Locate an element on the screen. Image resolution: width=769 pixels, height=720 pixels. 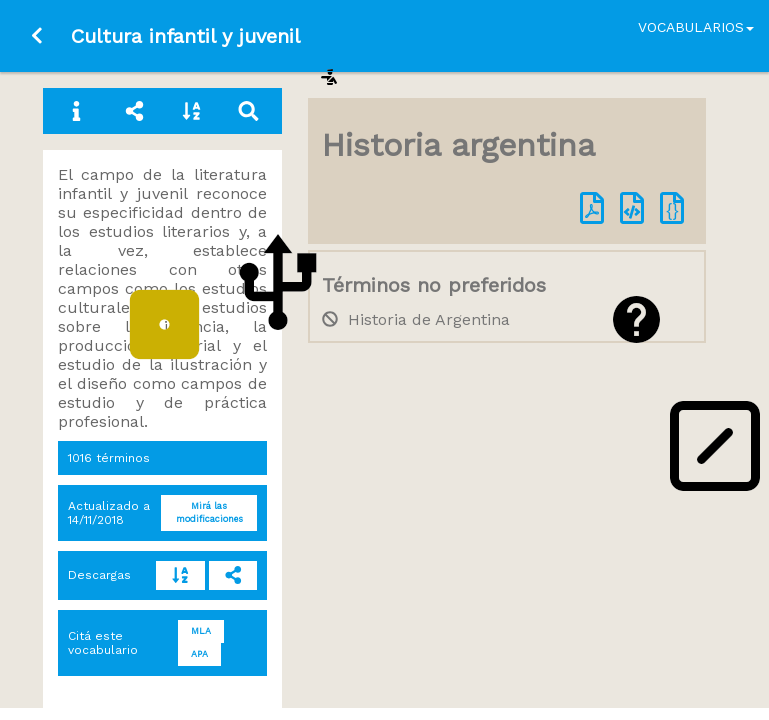
indicates a blocked or prohibited action is located at coordinates (715, 446).